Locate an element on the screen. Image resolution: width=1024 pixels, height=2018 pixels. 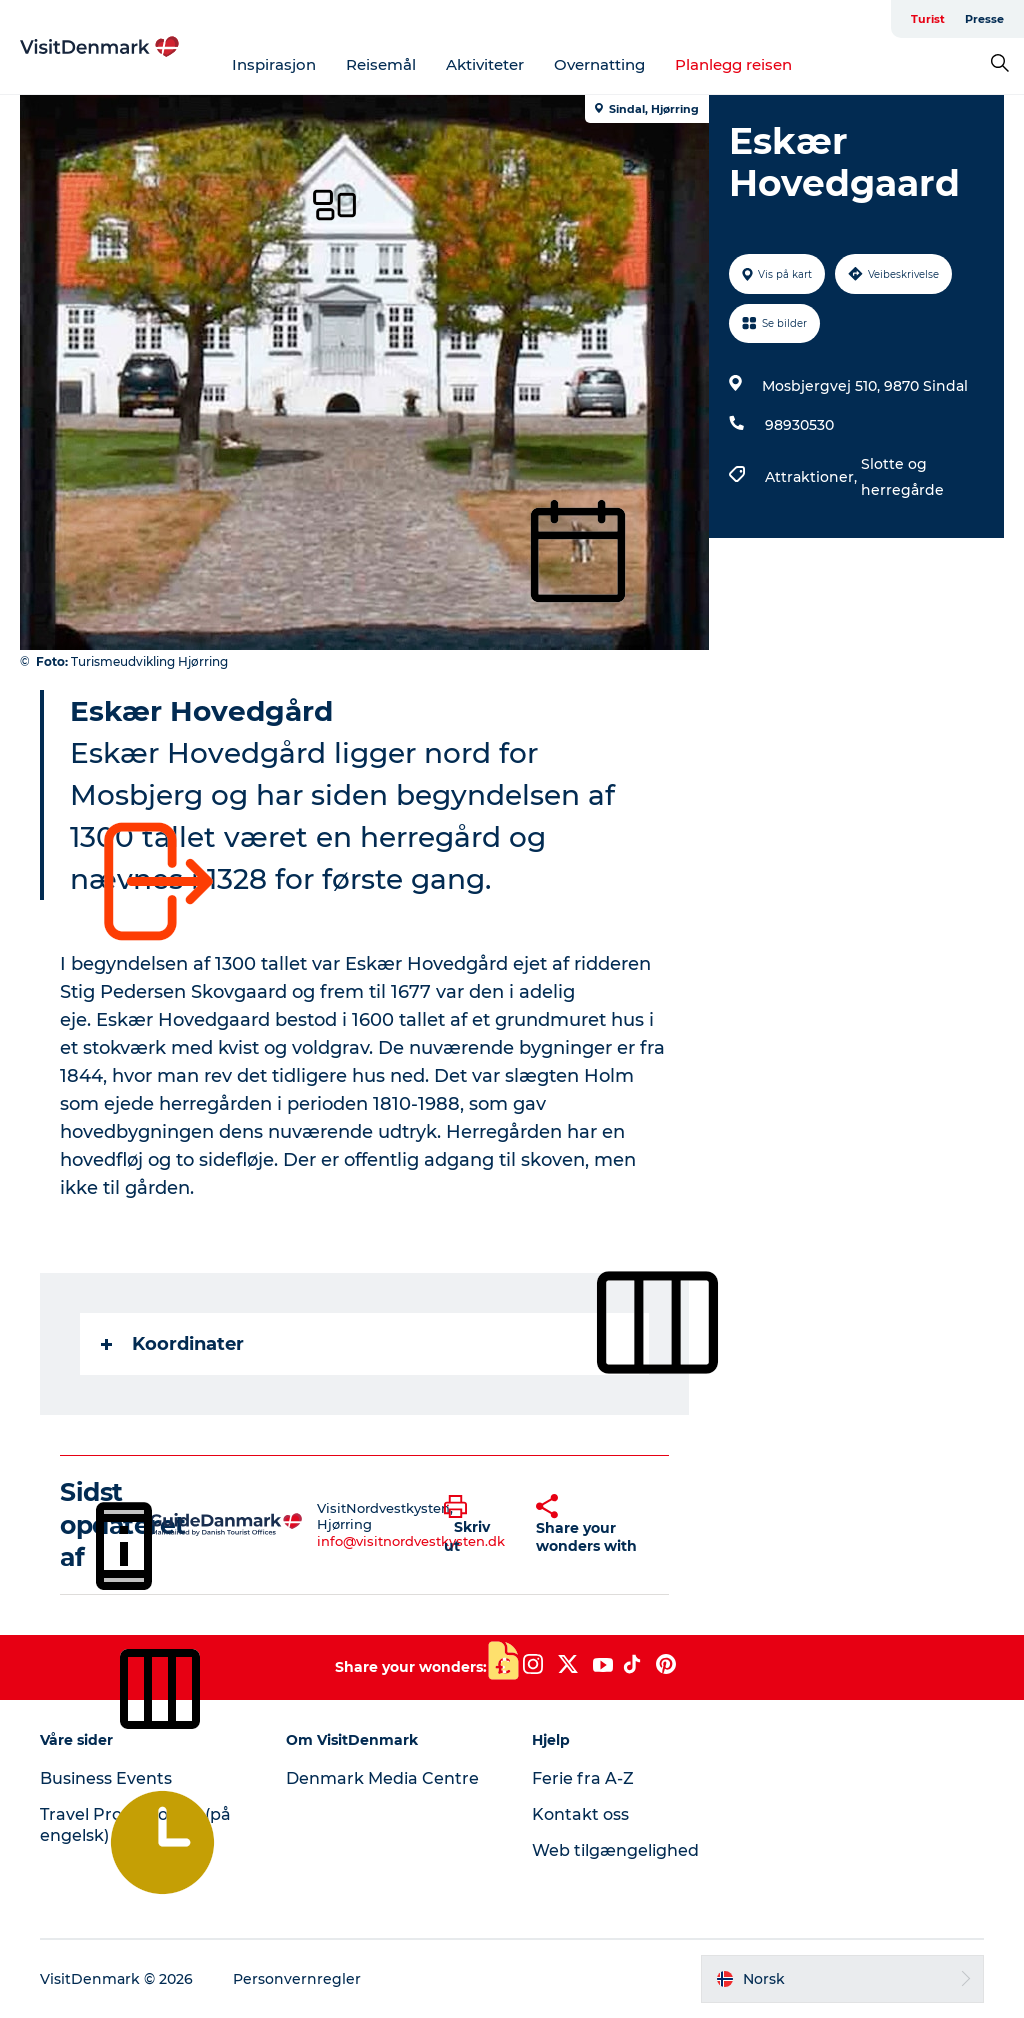
view device information is located at coordinates (124, 1546).